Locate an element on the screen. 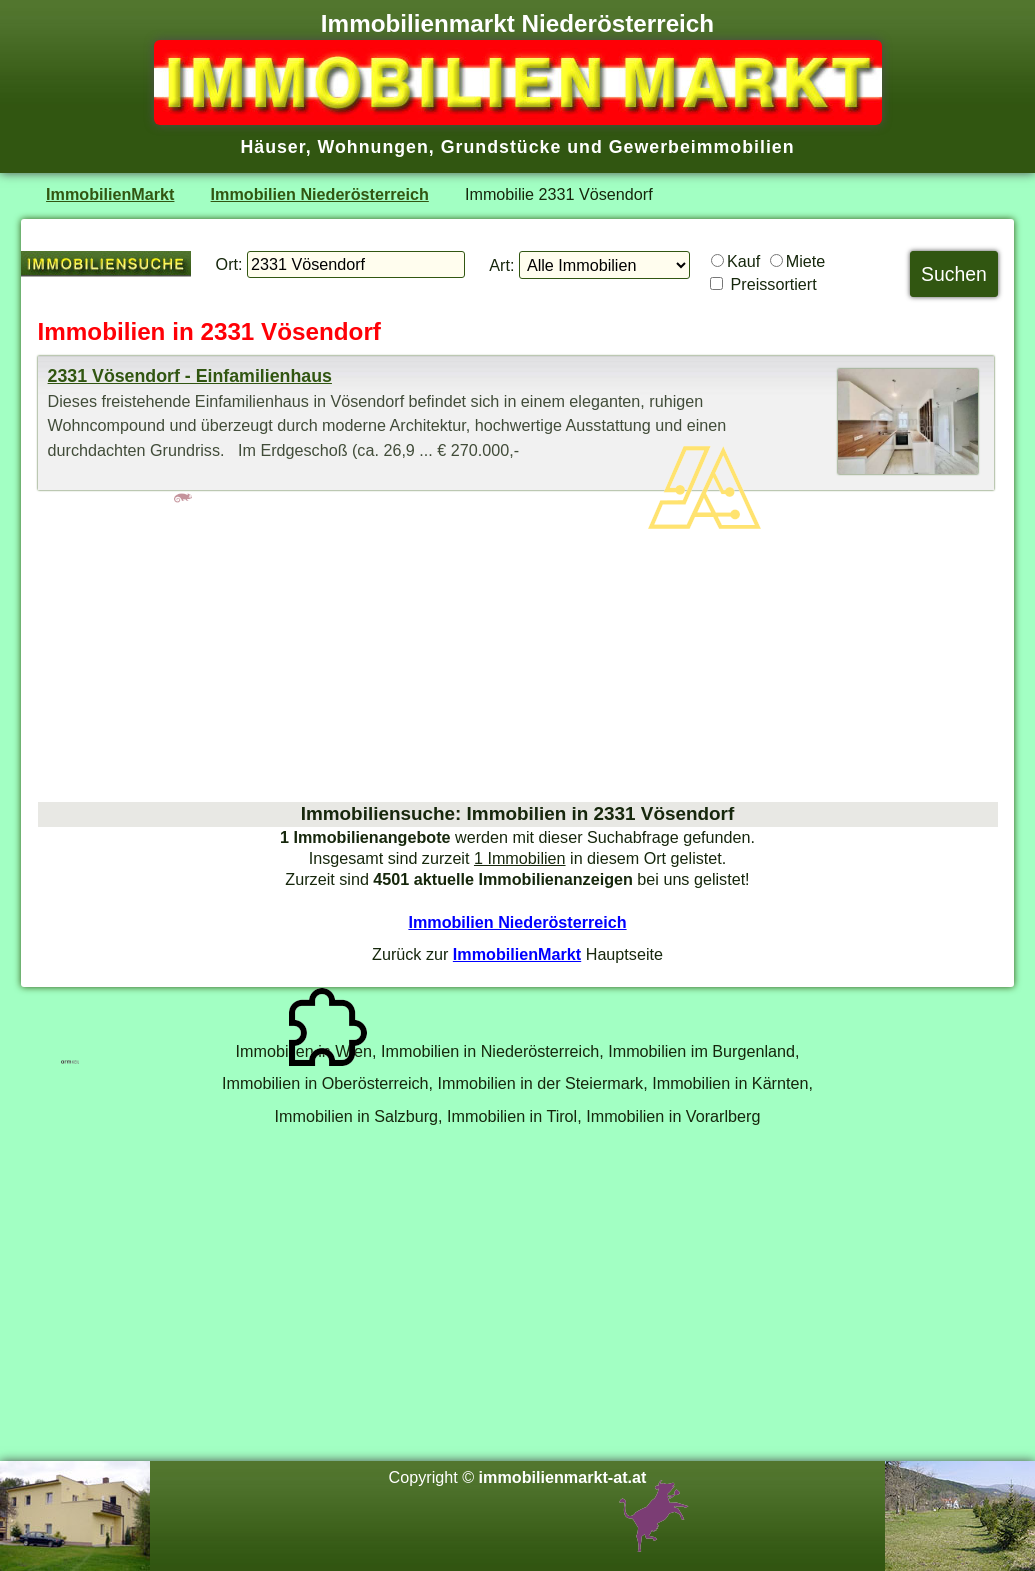 The width and height of the screenshot is (1035, 1571). SUSE Linux brand logo is located at coordinates (183, 498).